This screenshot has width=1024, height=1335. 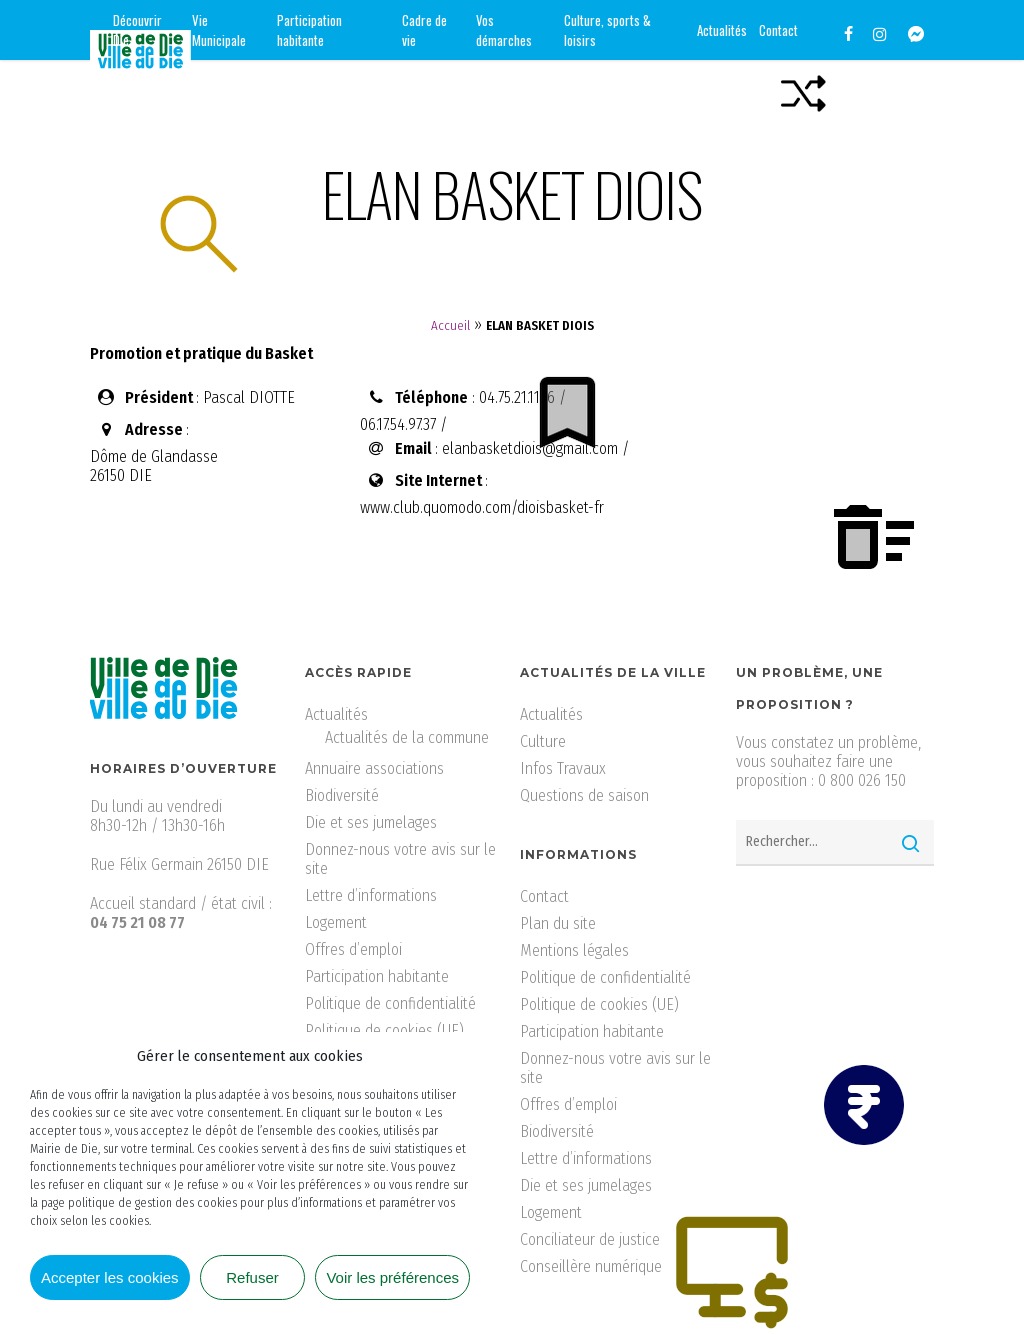 I want to click on bulk delete selected items, so click(x=874, y=537).